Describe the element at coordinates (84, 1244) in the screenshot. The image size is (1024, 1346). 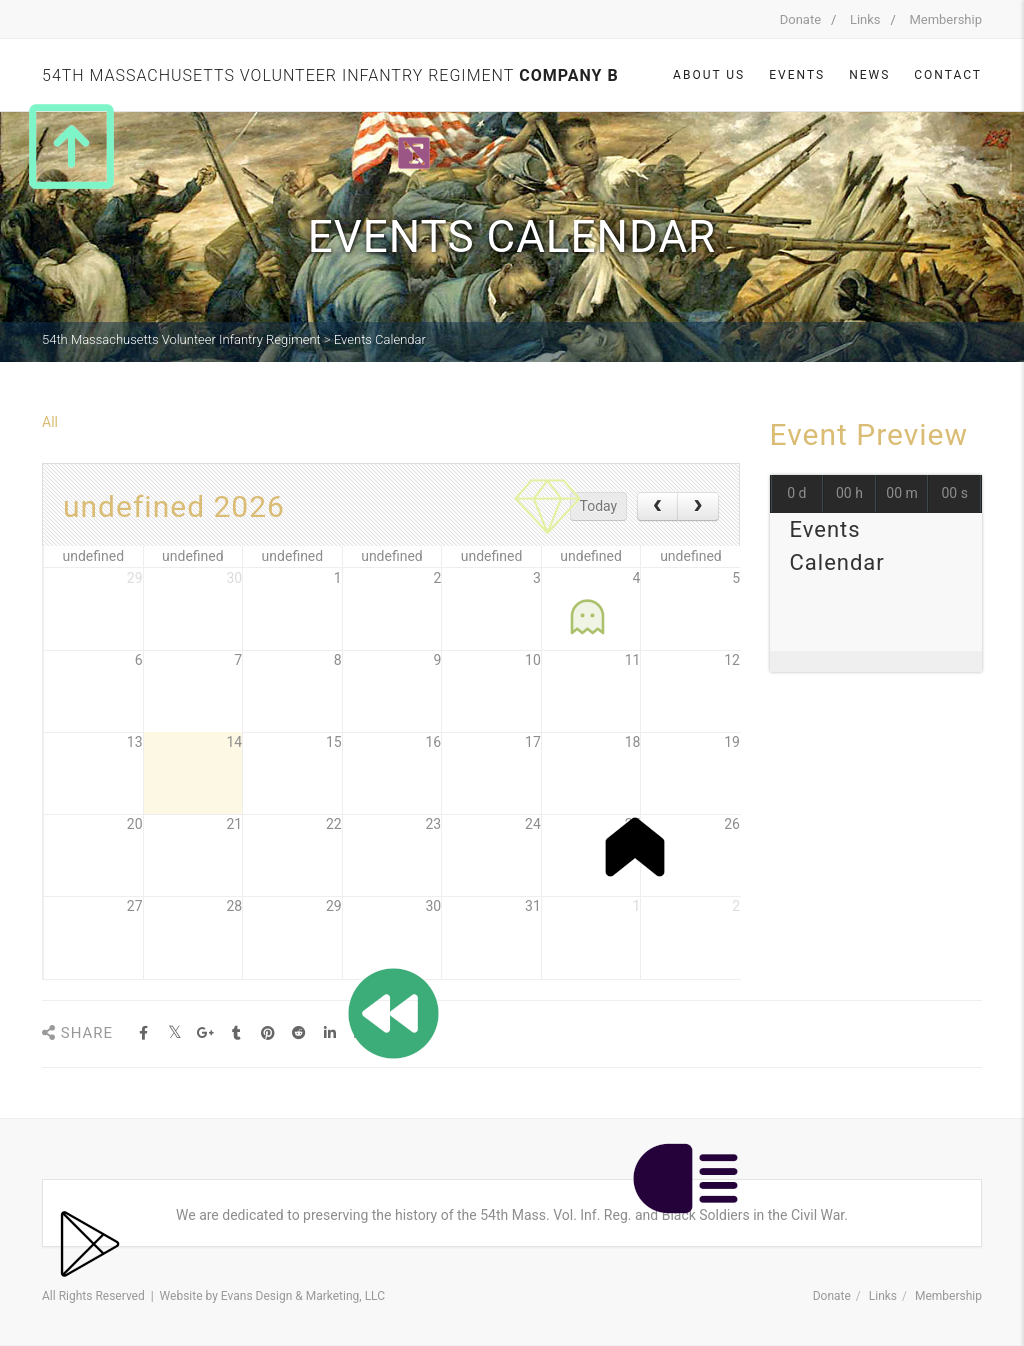
I see `open google play store` at that location.